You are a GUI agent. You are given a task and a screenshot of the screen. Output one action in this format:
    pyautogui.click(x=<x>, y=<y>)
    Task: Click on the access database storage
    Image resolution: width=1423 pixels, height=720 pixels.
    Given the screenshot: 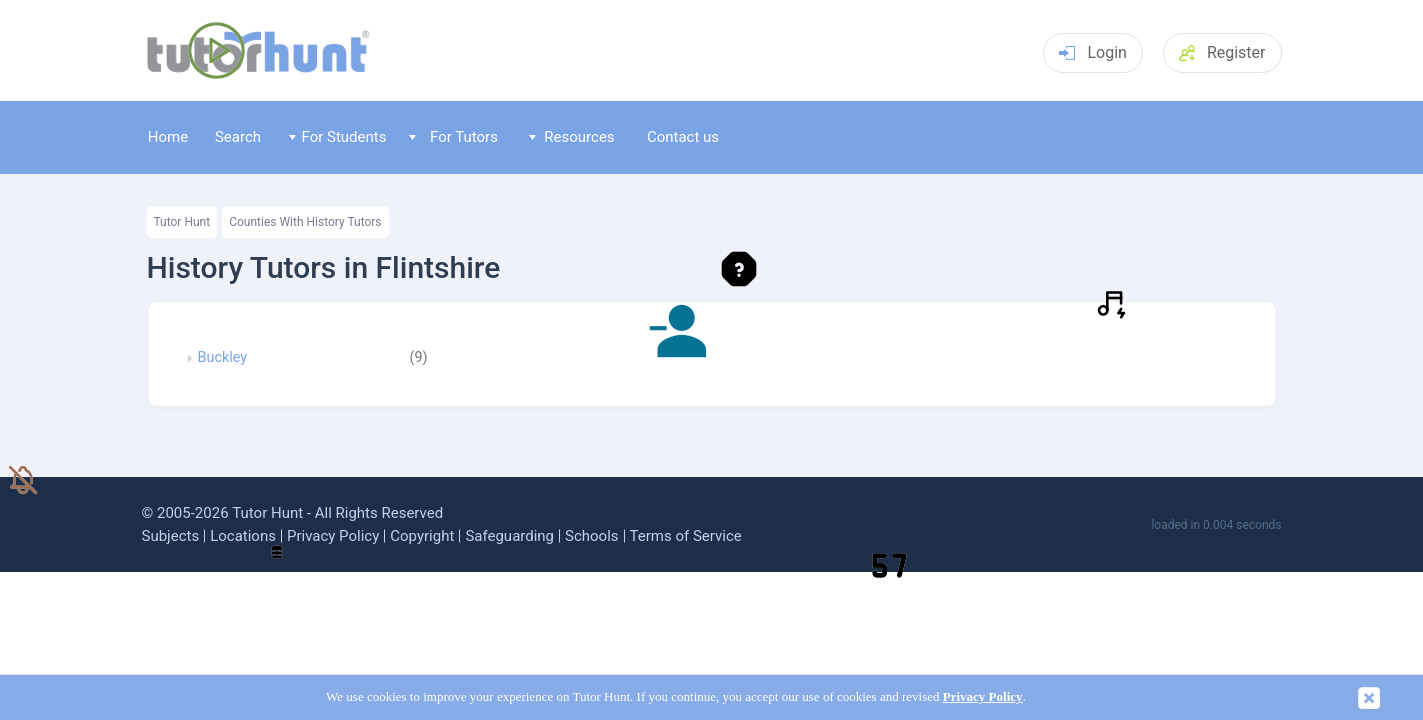 What is the action you would take?
    pyautogui.click(x=277, y=552)
    